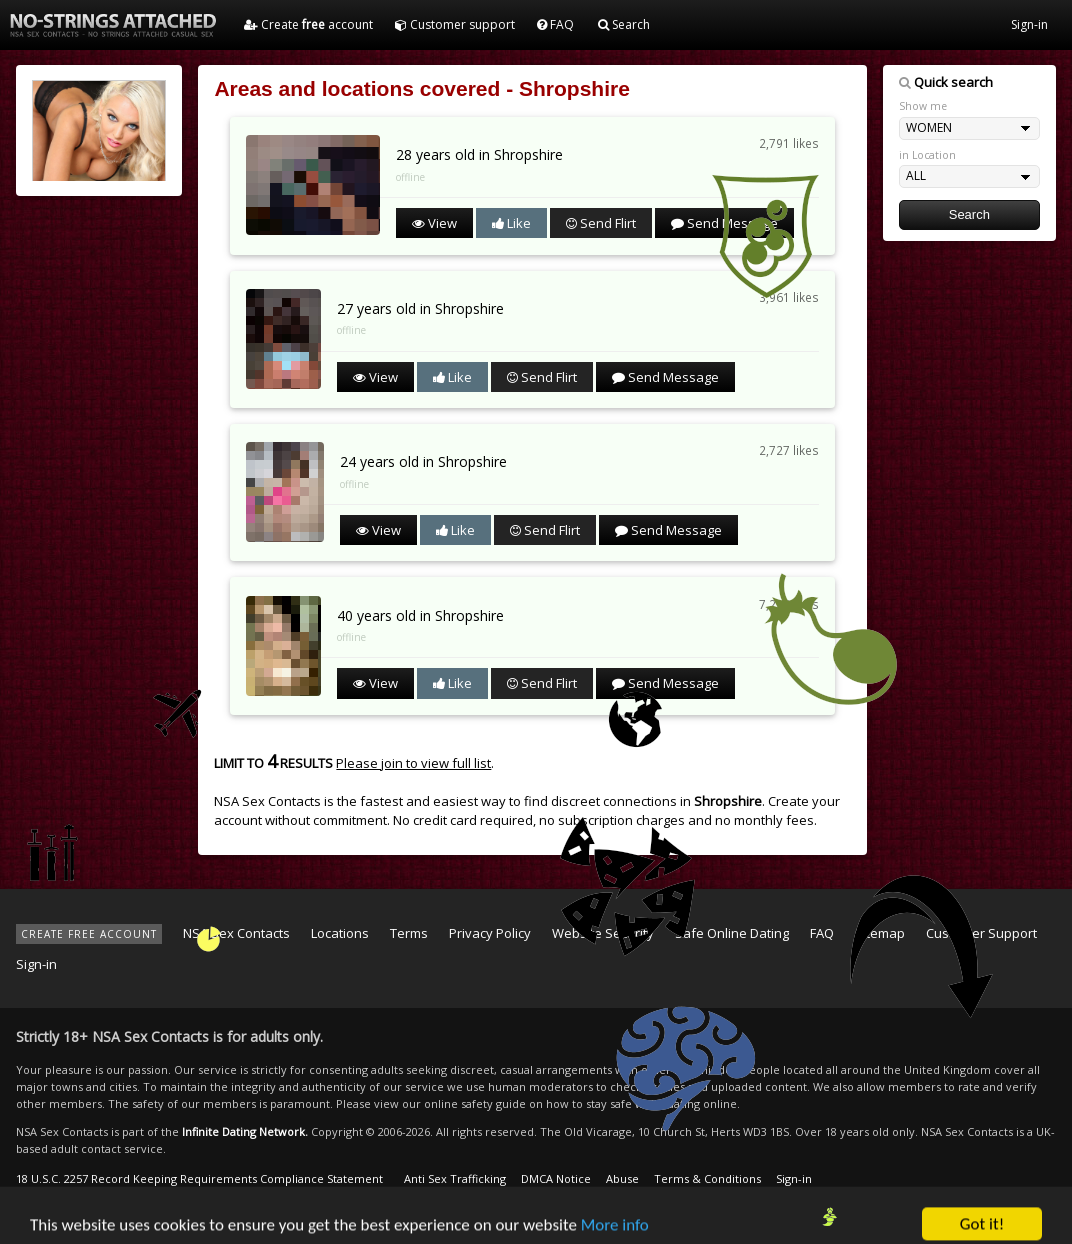 The height and width of the screenshot is (1244, 1072). Describe the element at coordinates (636, 719) in the screenshot. I see `switch to global or worldwide view` at that location.